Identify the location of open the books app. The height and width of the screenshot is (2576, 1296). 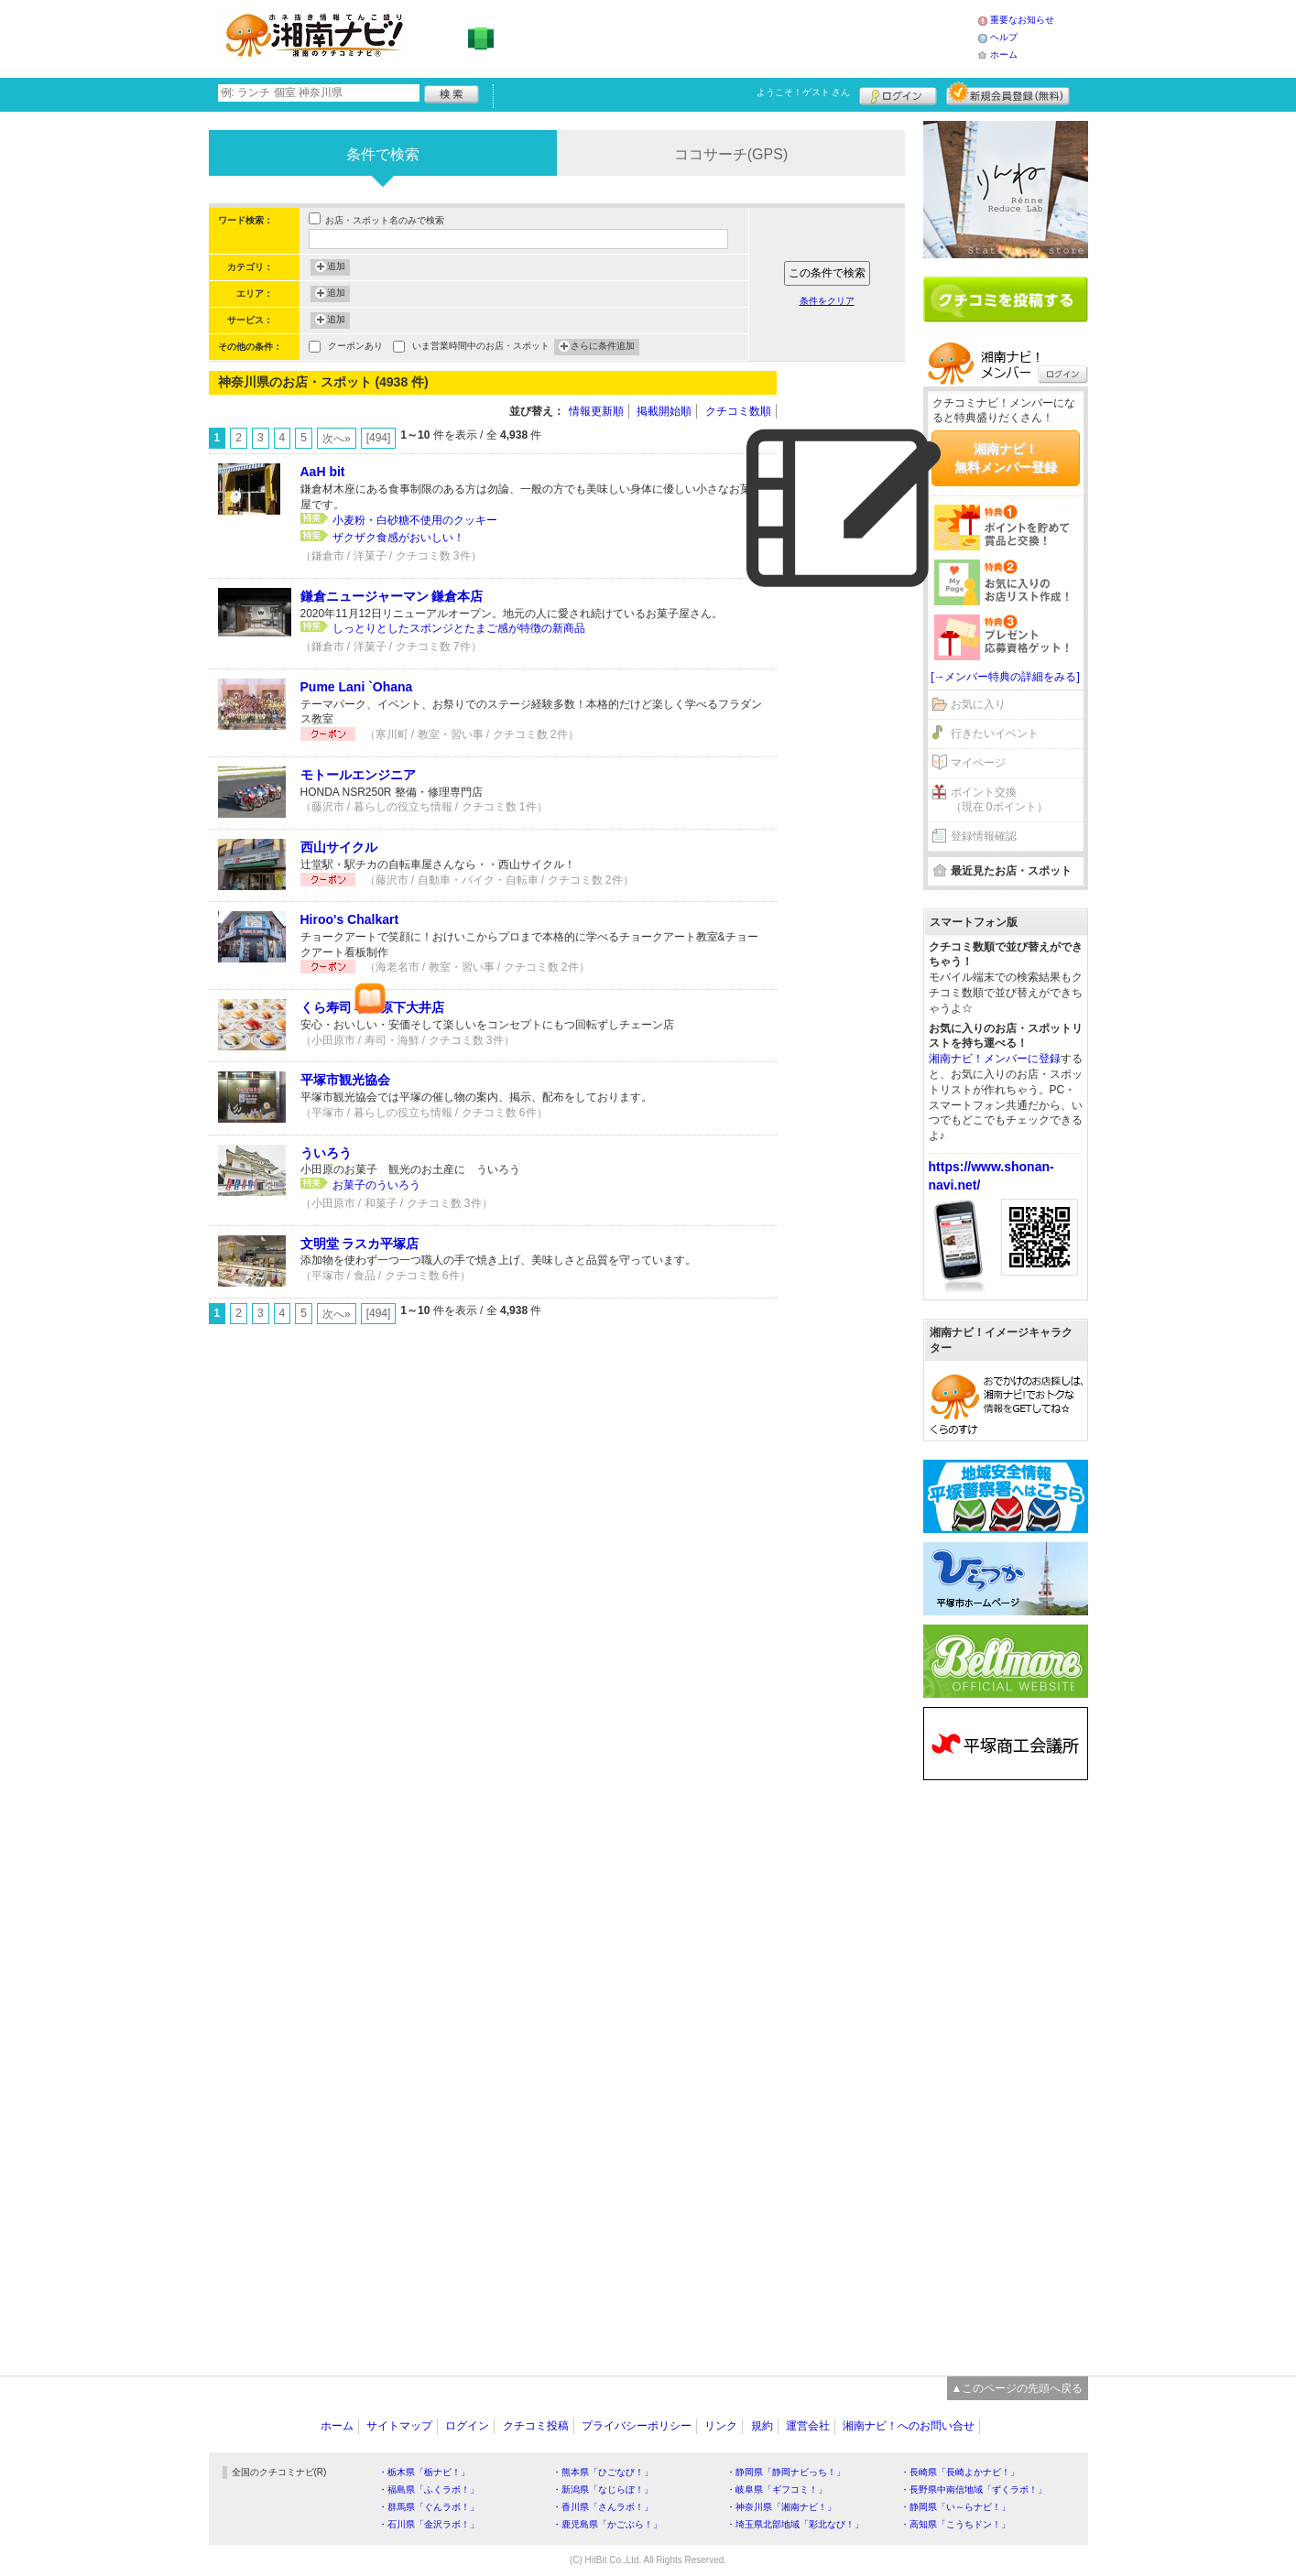
(370, 998).